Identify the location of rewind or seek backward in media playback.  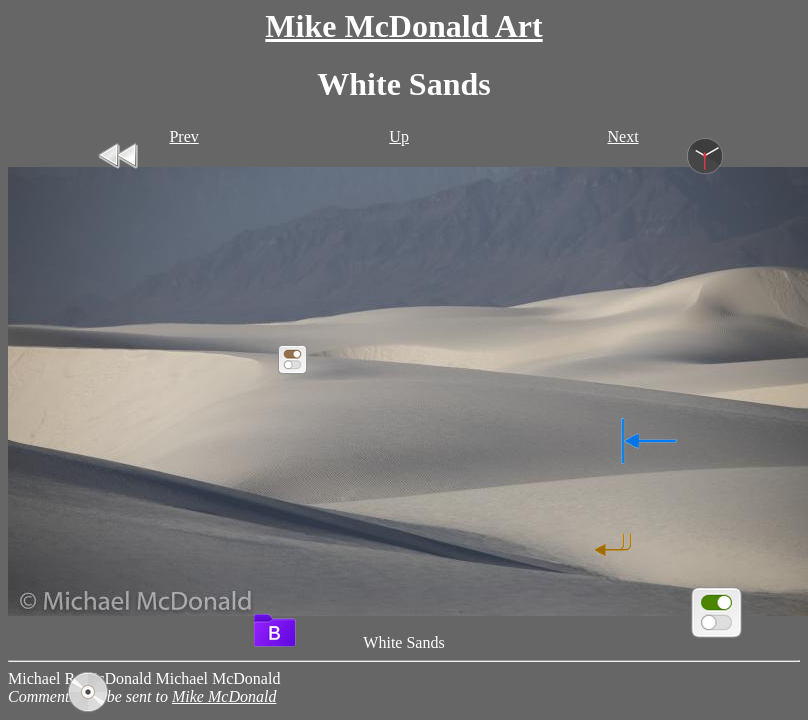
(117, 155).